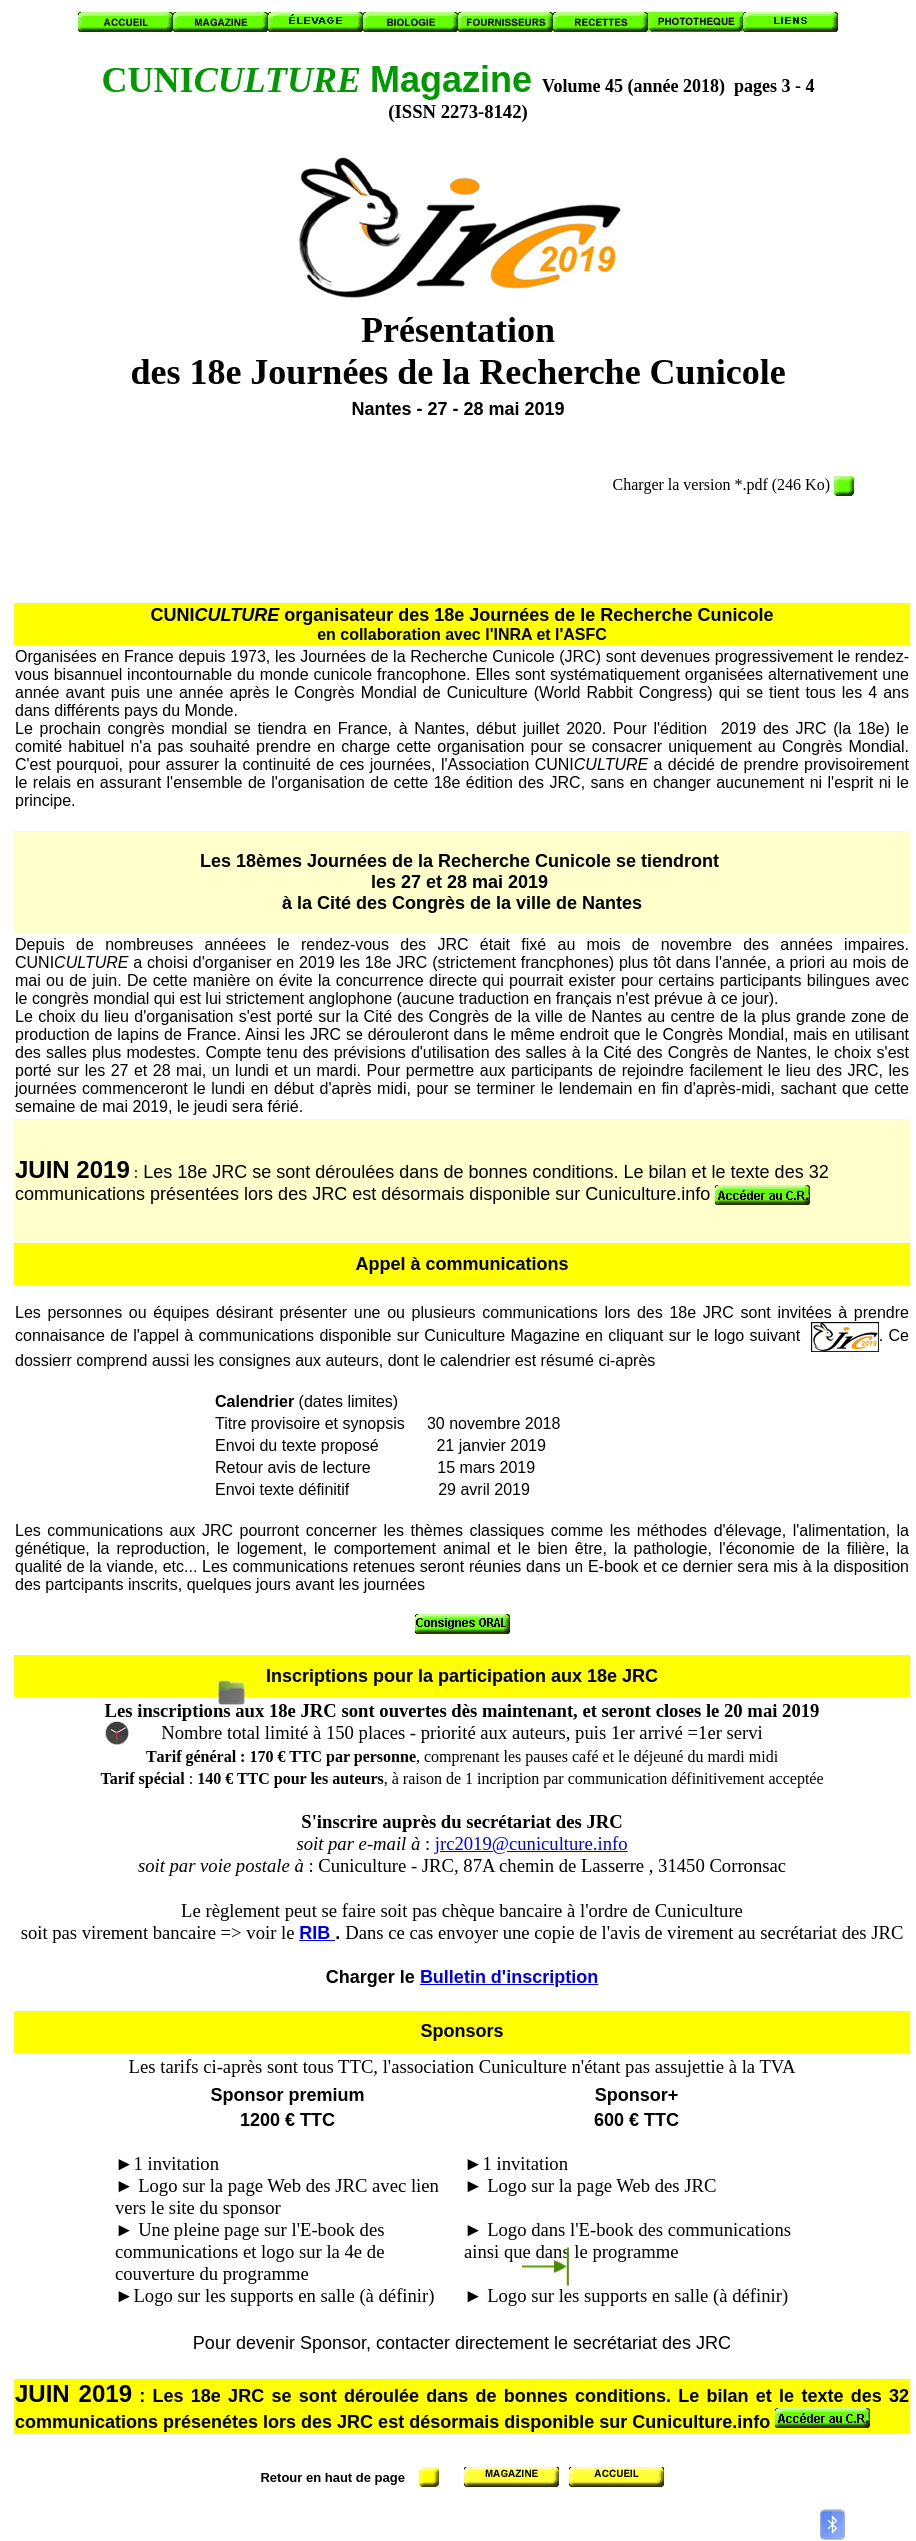  I want to click on jump to the last item in a list, so click(545, 2266).